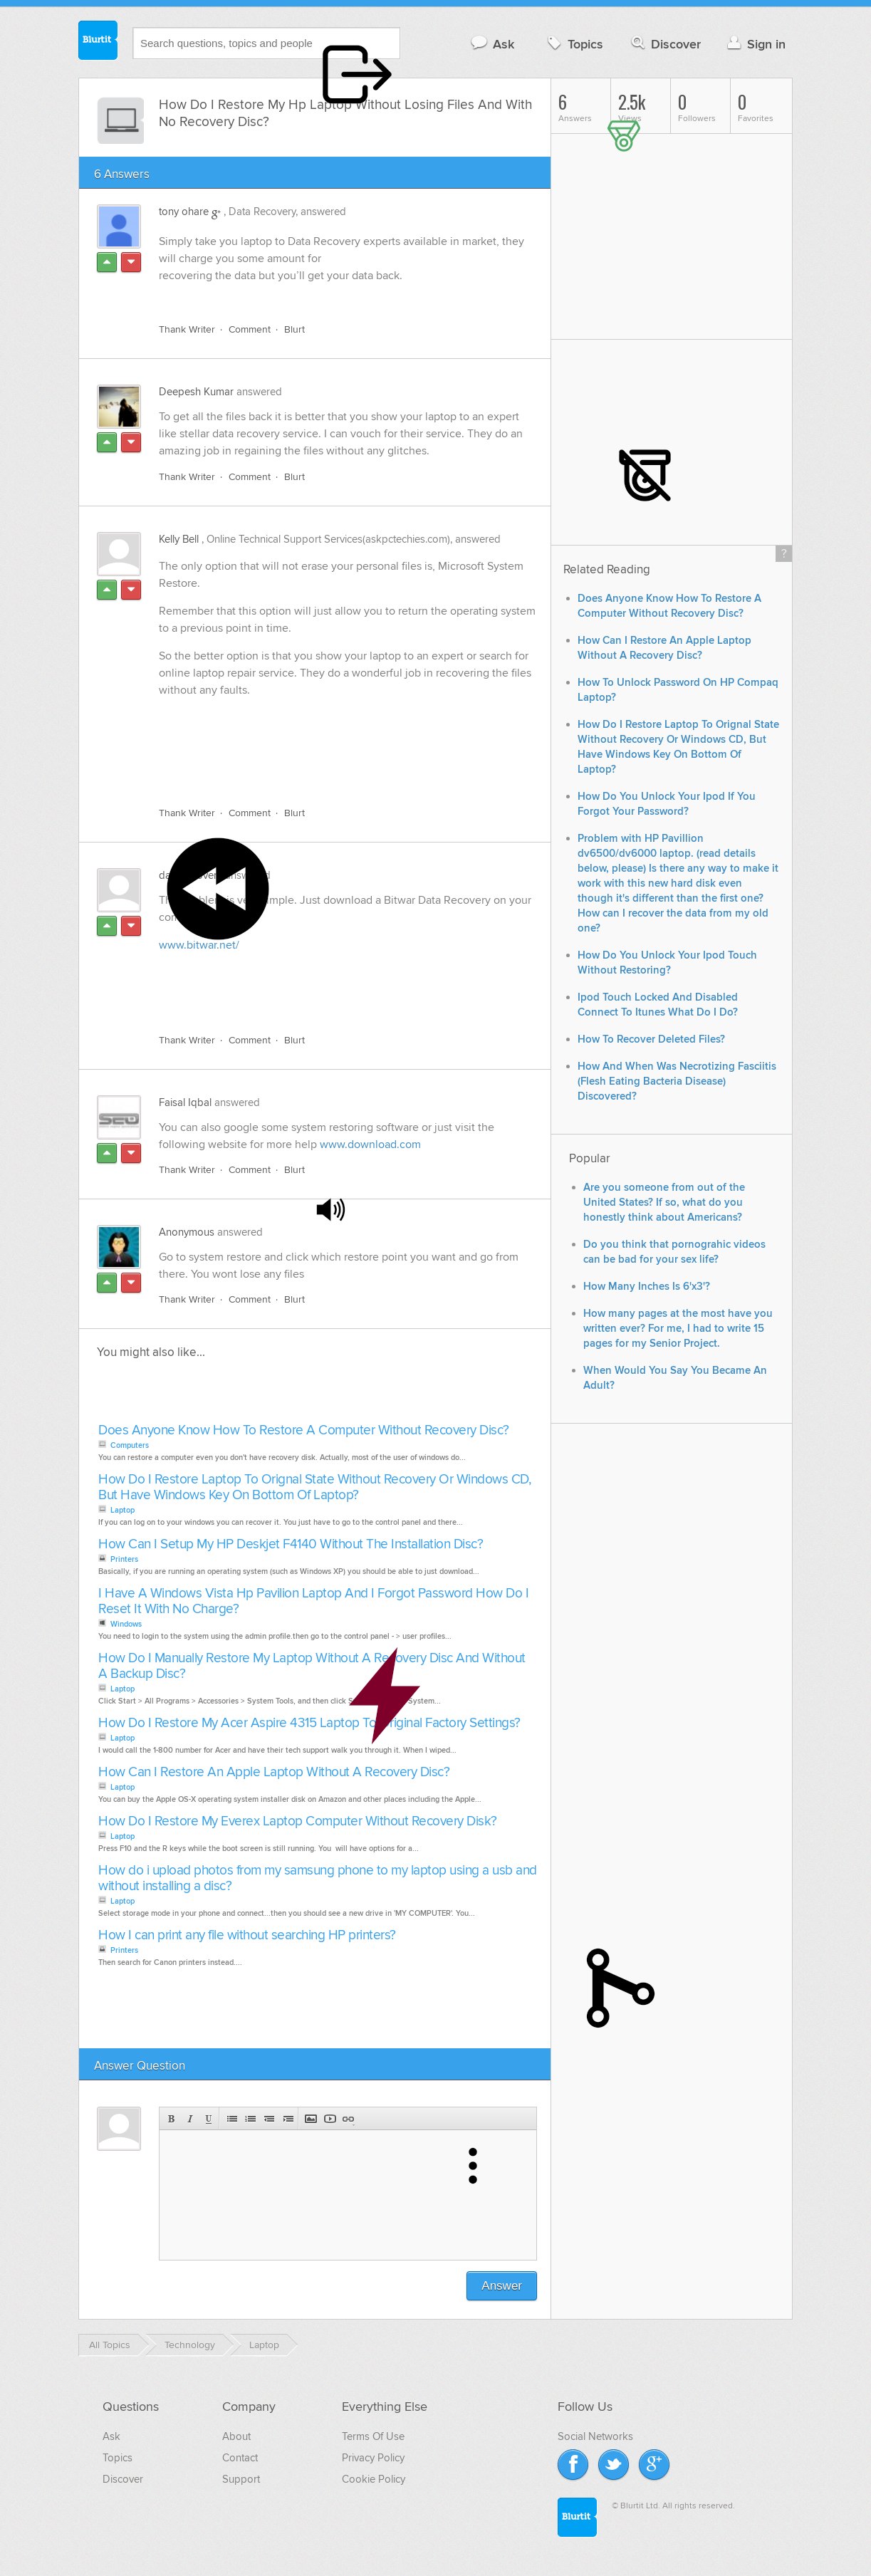 The width and height of the screenshot is (871, 2576). I want to click on volume is set to high or maximum, so click(330, 1209).